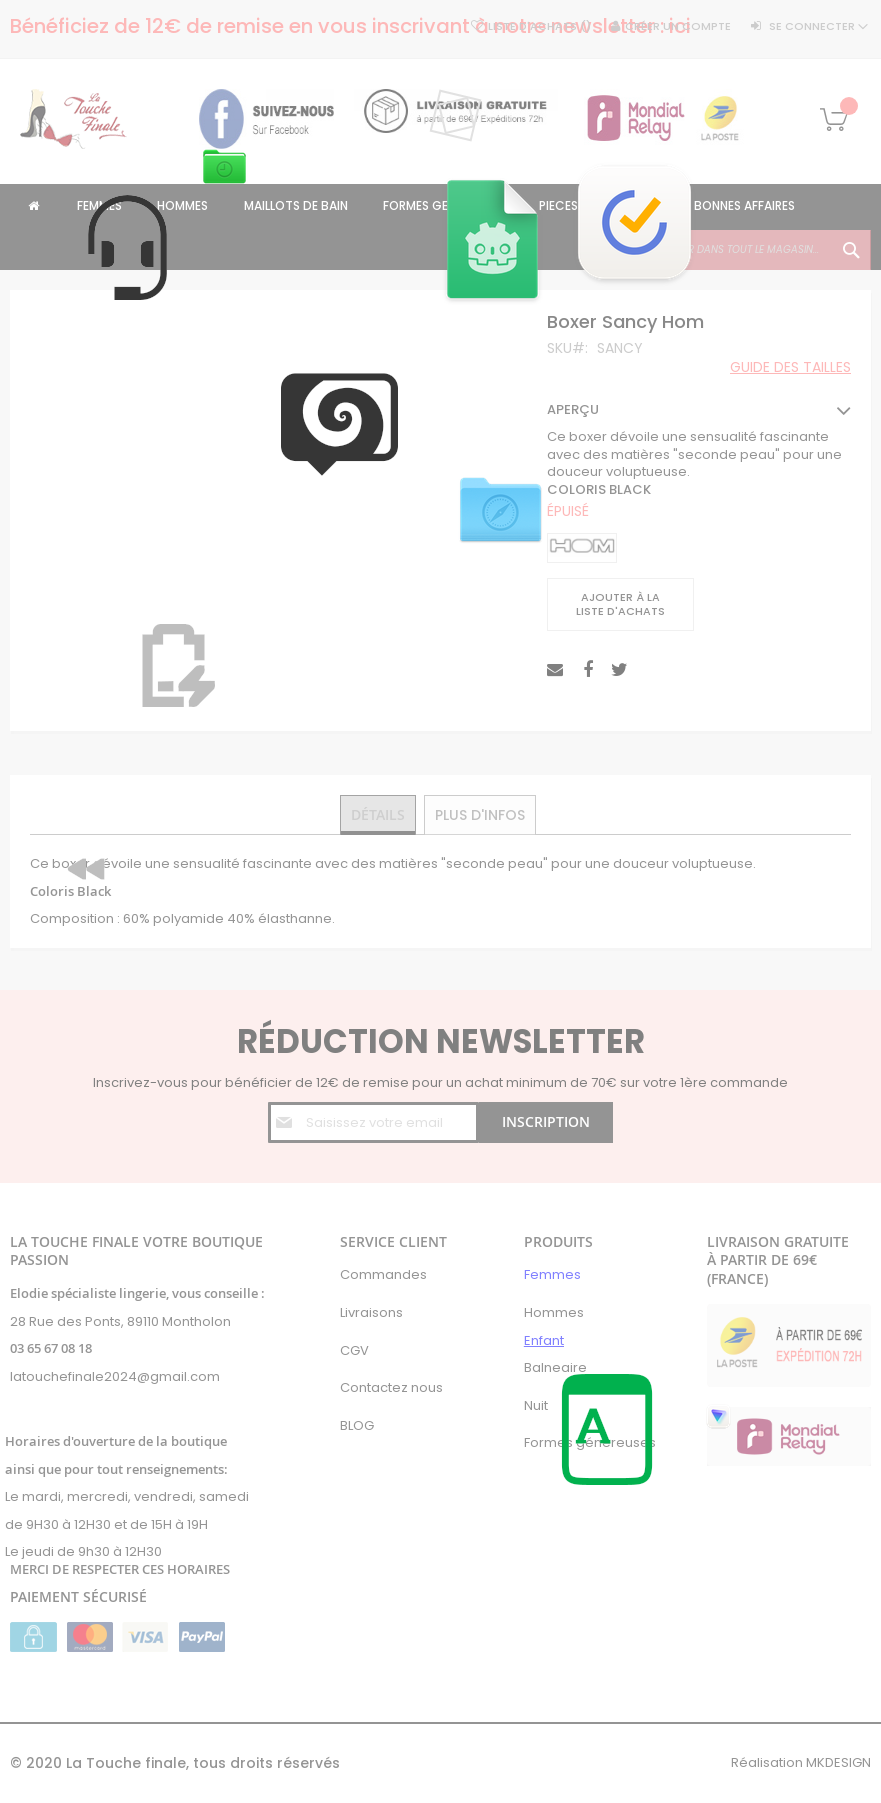 This screenshot has width=881, height=1803. I want to click on access temporary files folder, so click(224, 166).